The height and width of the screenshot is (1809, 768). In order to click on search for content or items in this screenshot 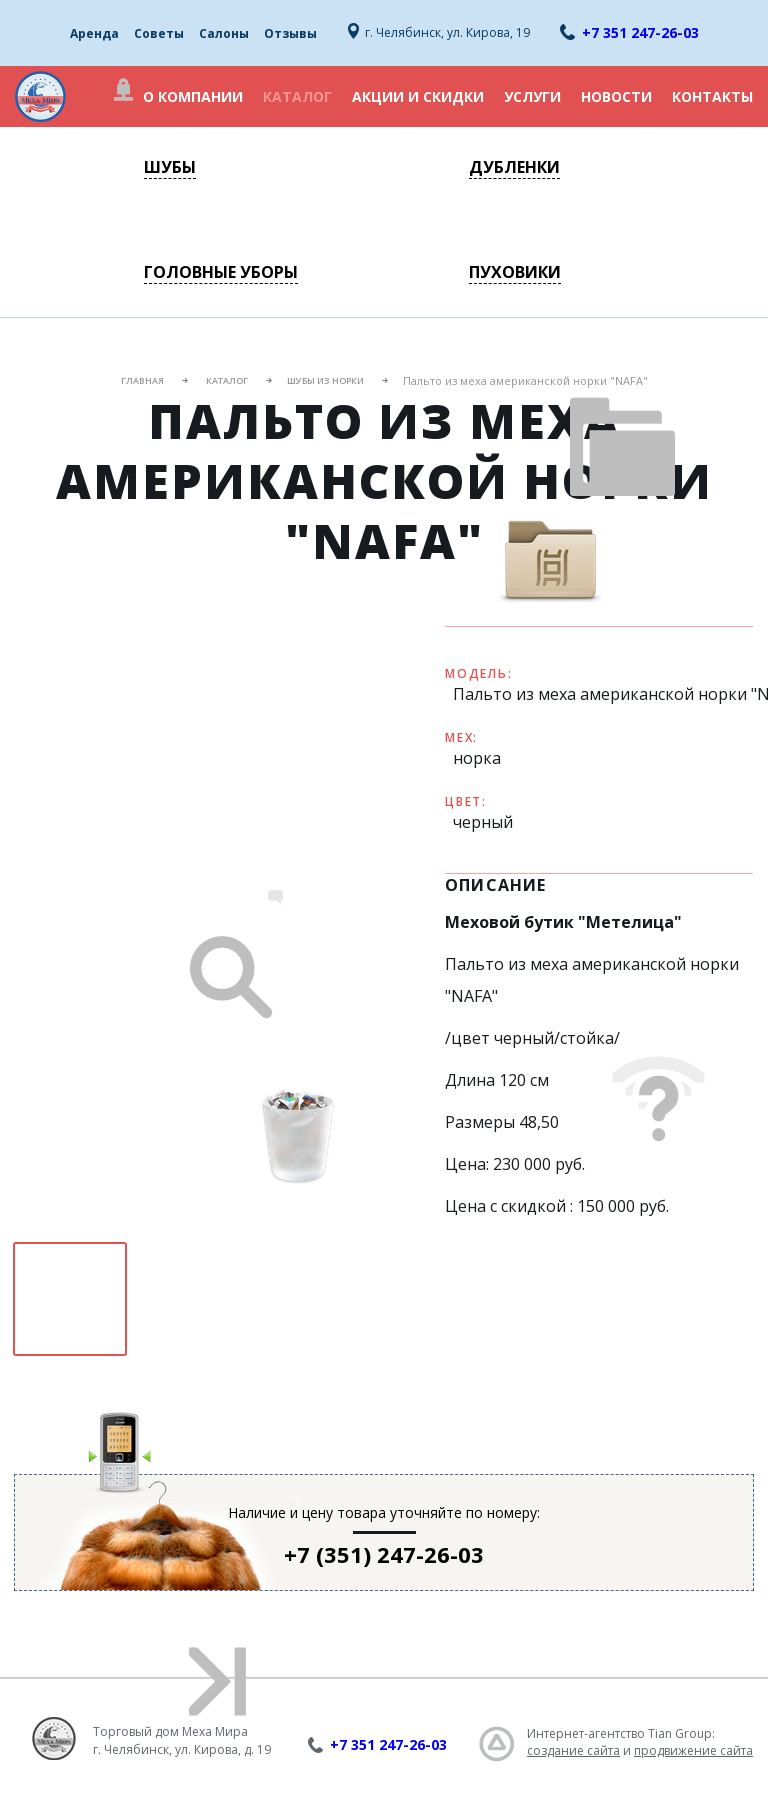, I will do `click(231, 977)`.